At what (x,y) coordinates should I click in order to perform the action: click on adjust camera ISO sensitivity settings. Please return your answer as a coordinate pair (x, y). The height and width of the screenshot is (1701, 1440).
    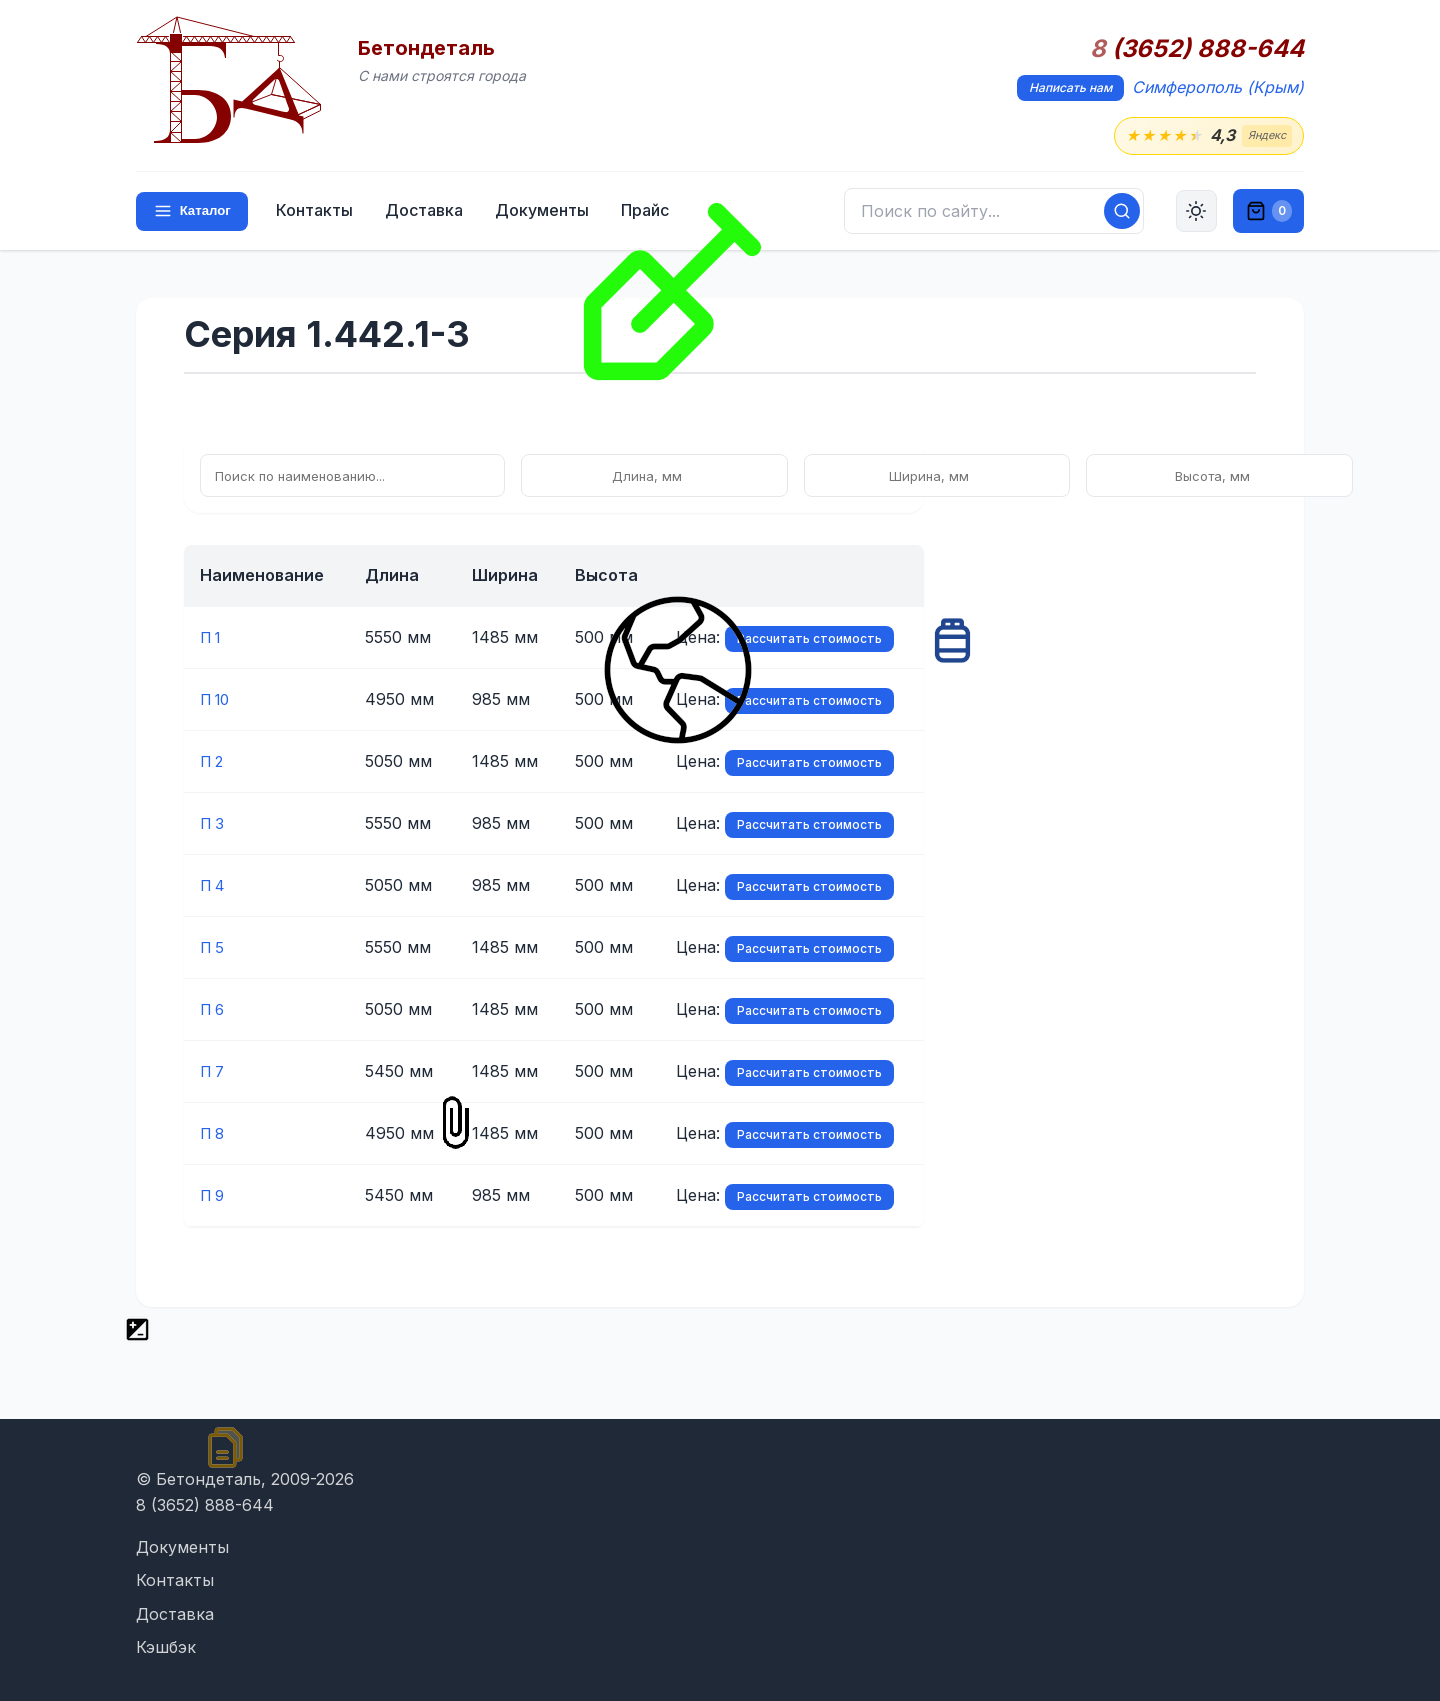
    Looking at the image, I should click on (137, 1329).